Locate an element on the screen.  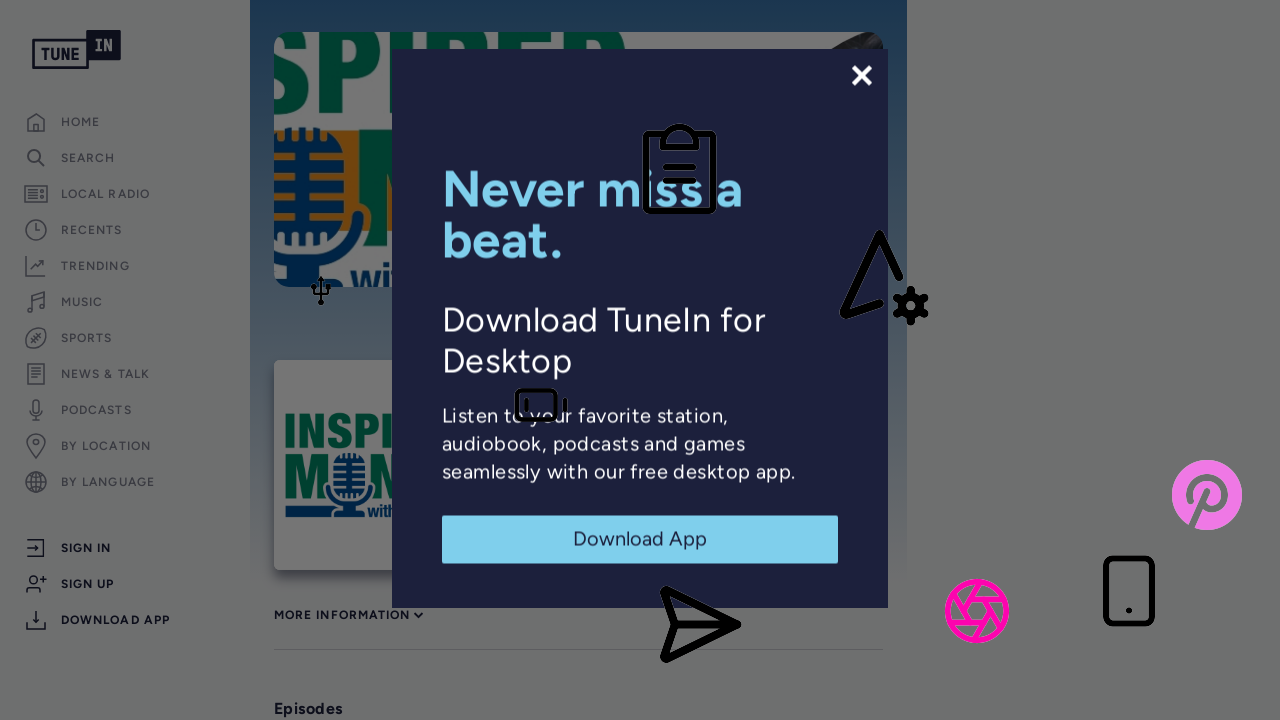
send a message is located at coordinates (698, 624).